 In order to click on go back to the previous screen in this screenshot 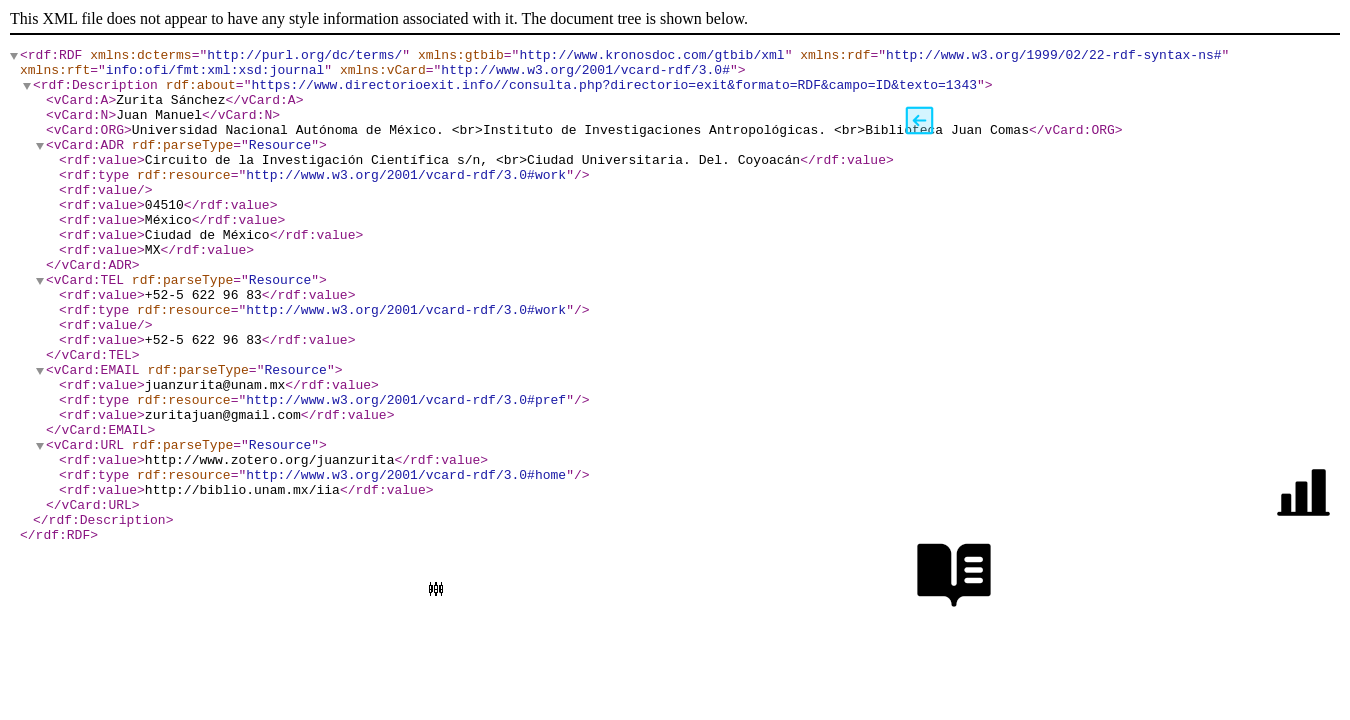, I will do `click(919, 120)`.